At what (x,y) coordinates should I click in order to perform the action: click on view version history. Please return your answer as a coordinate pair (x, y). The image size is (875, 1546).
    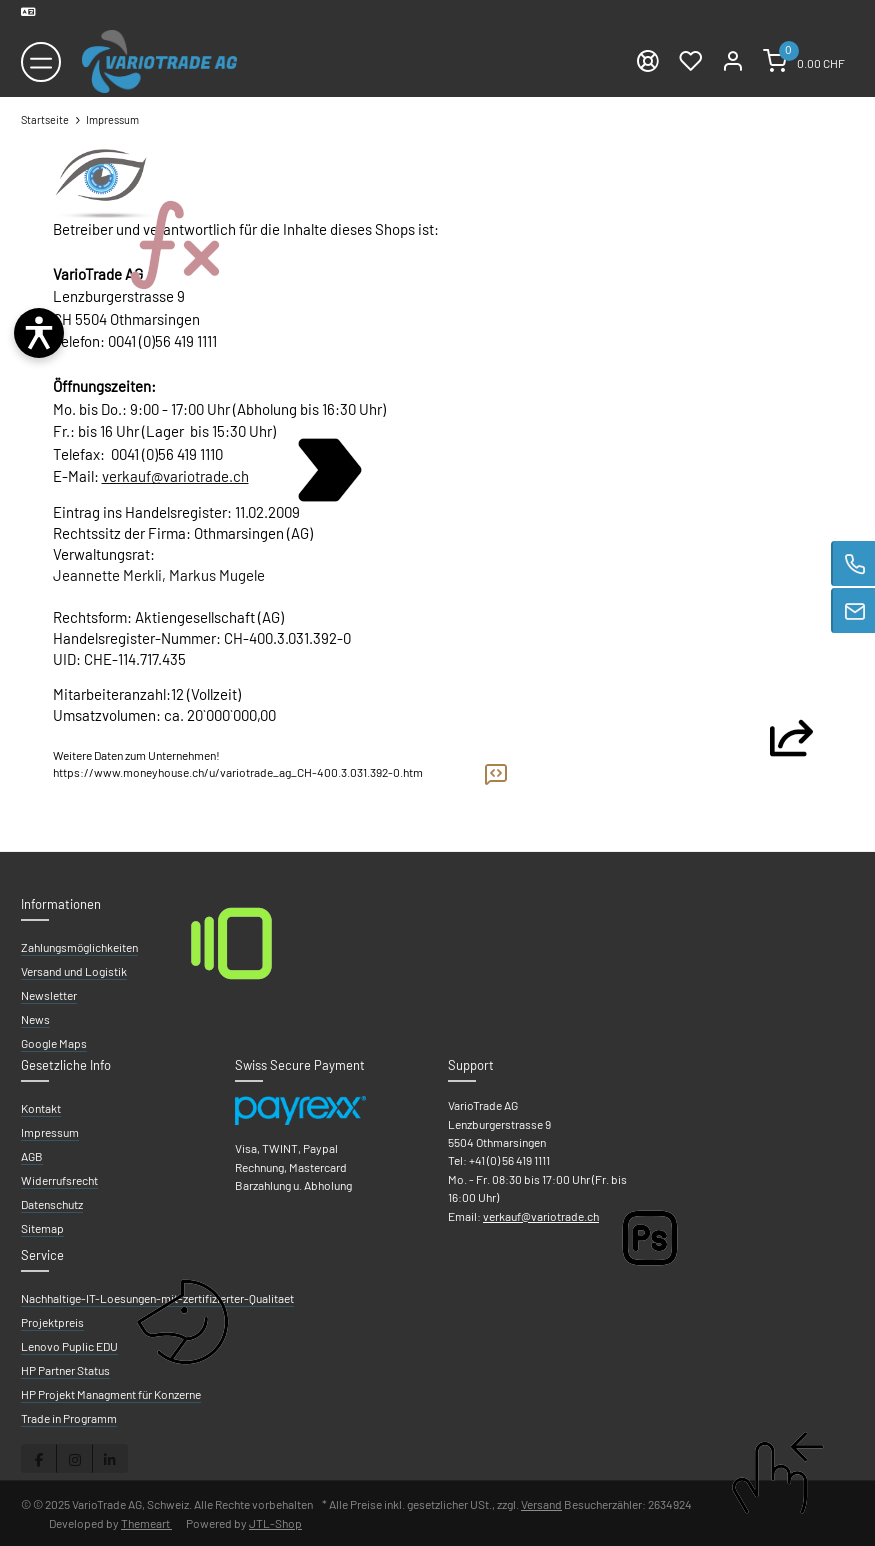
    Looking at the image, I should click on (231, 943).